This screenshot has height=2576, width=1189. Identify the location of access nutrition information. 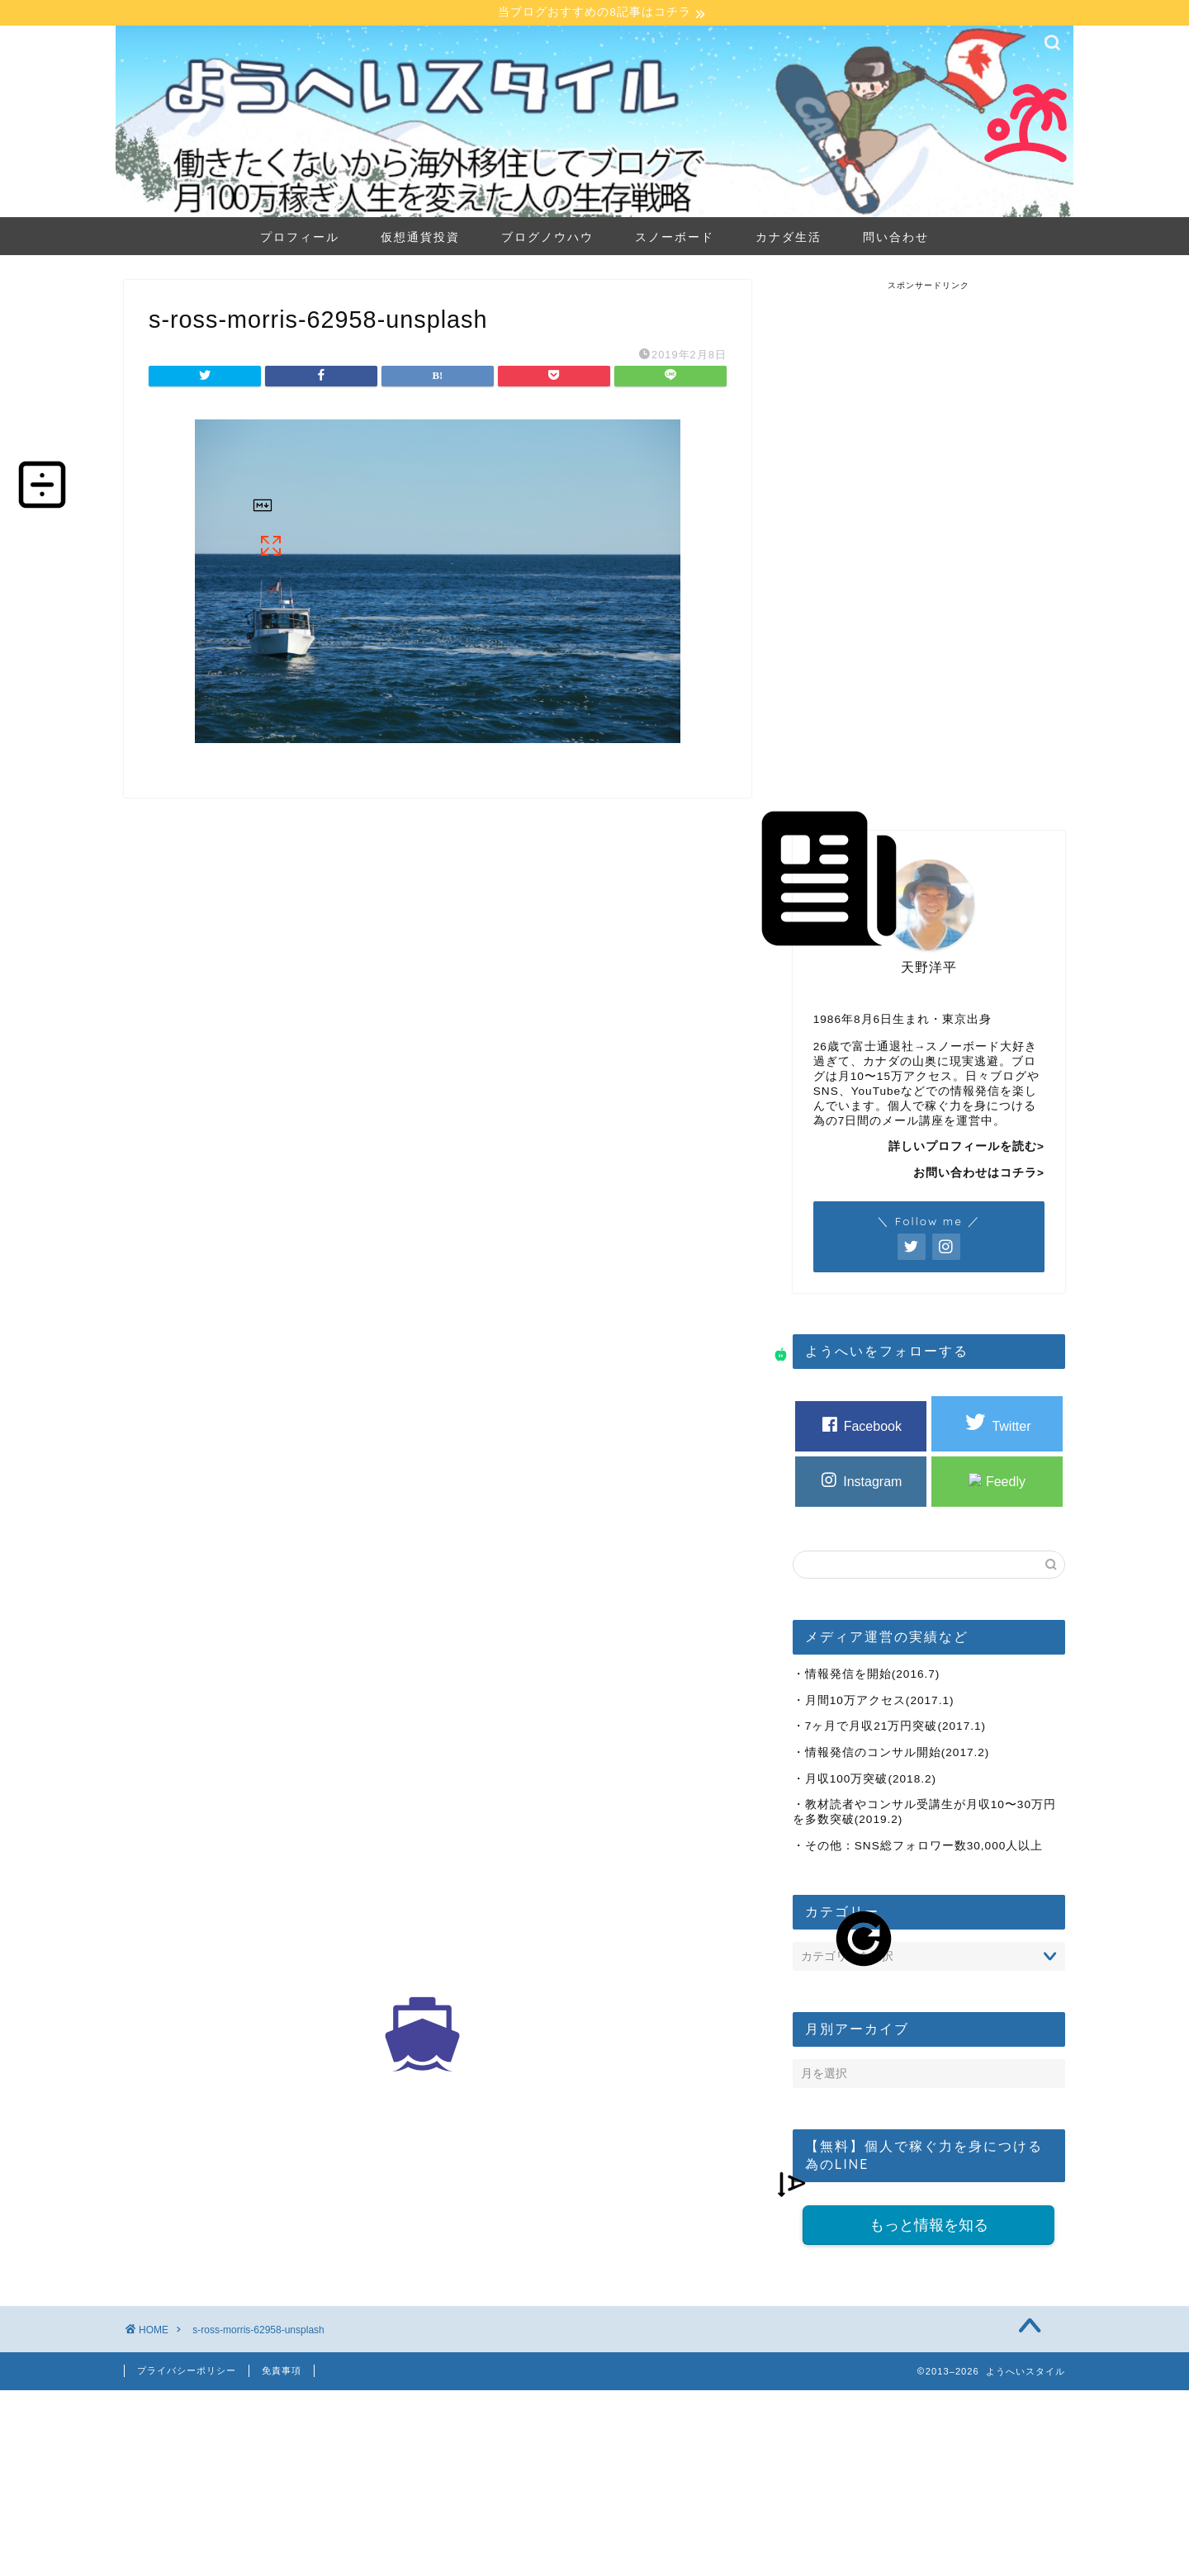
(780, 1354).